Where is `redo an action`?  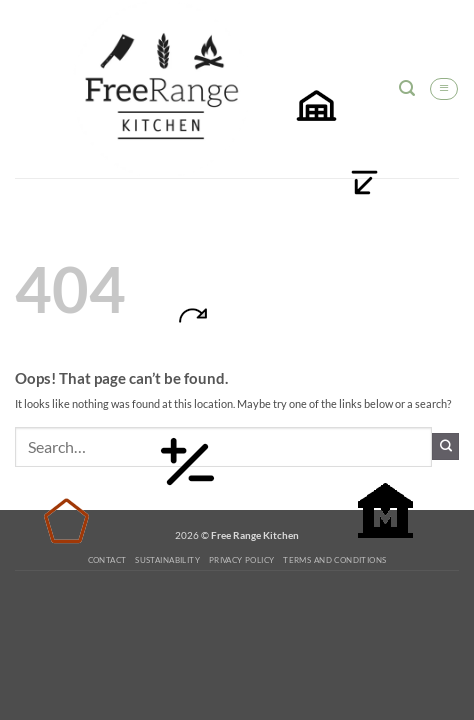 redo an action is located at coordinates (192, 314).